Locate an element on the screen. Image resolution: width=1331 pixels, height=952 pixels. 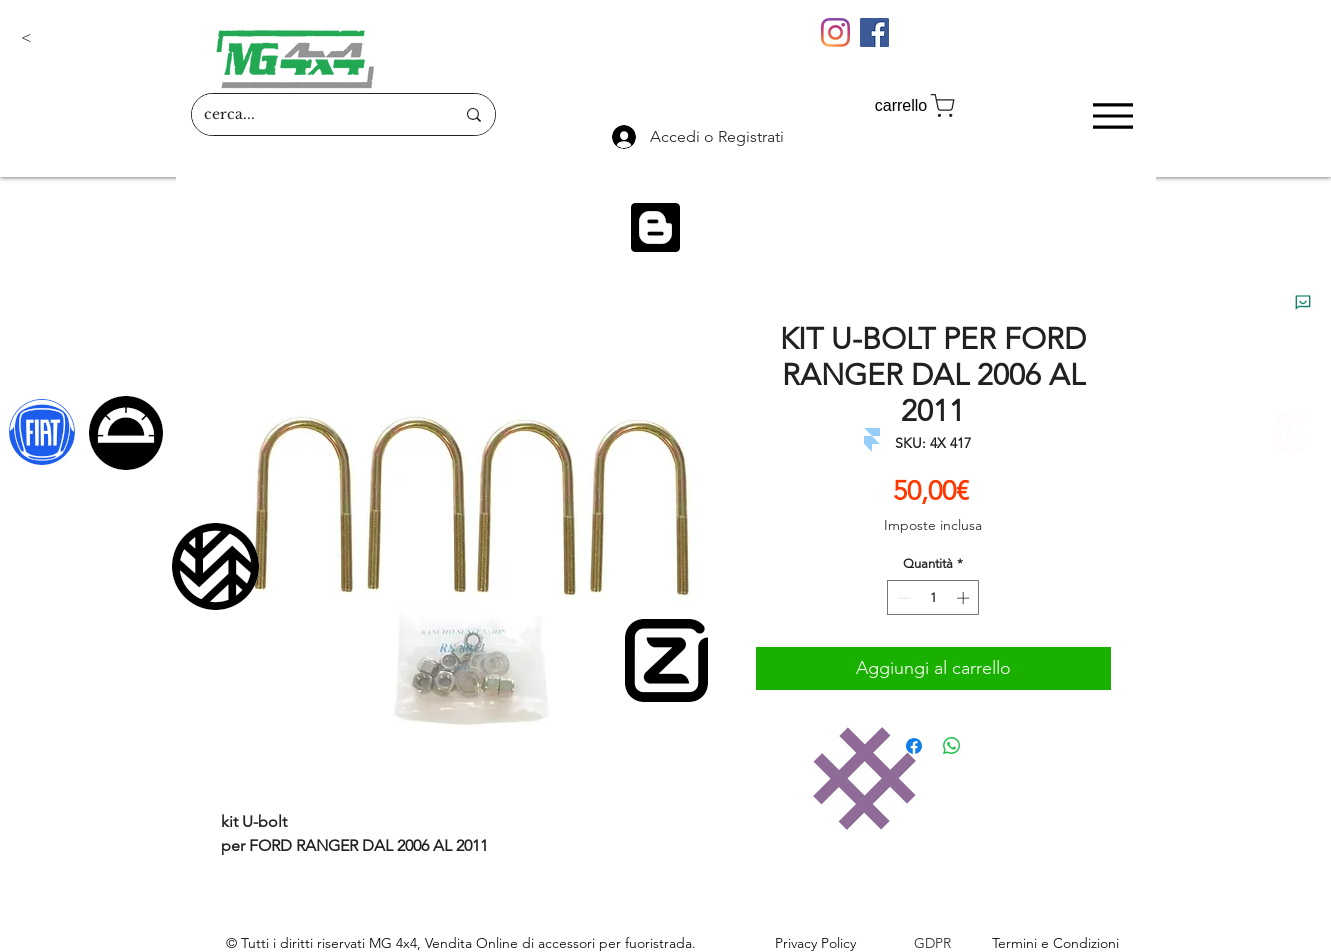
open Blogger app is located at coordinates (655, 227).